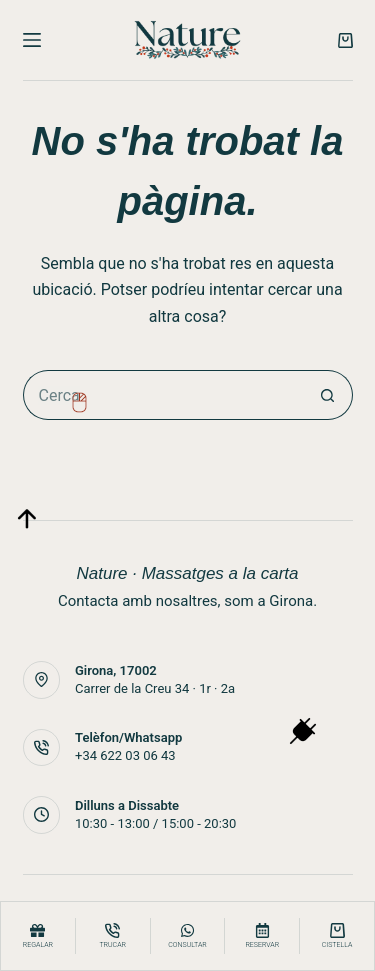 The width and height of the screenshot is (375, 971). What do you see at coordinates (302, 731) in the screenshot?
I see `connect to a power source` at bounding box center [302, 731].